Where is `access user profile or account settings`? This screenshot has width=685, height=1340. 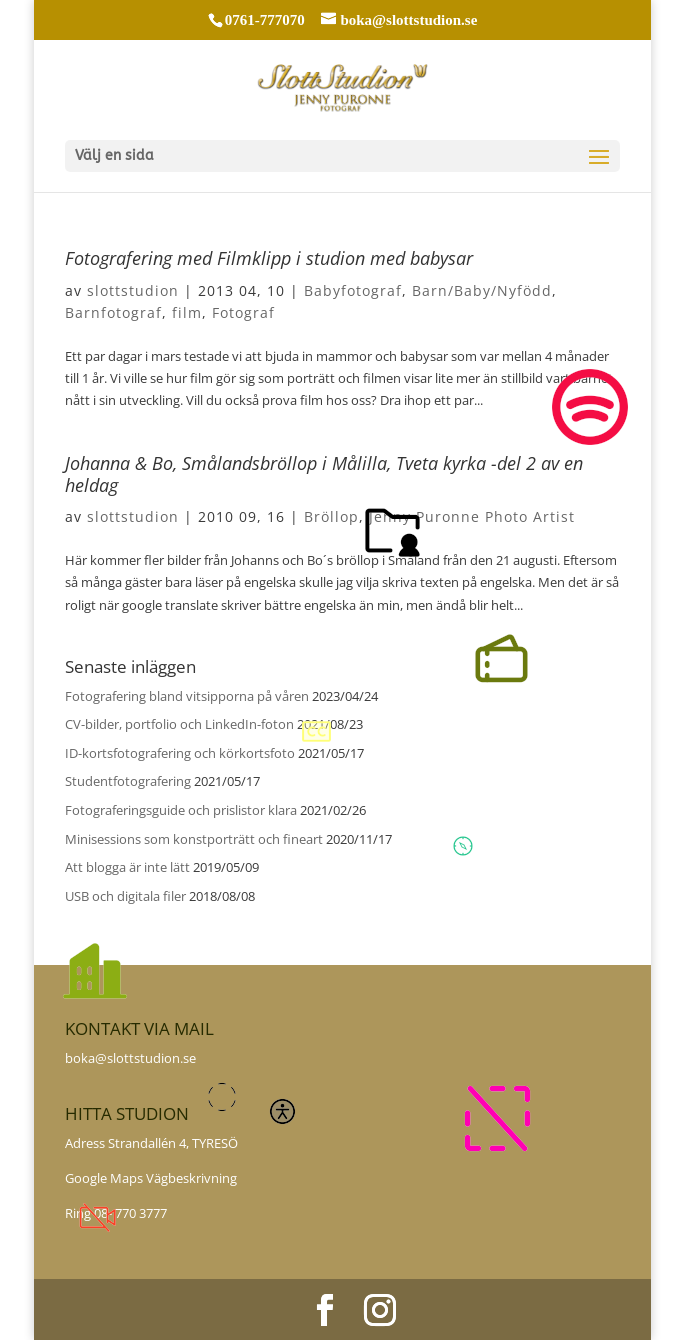 access user profile or account settings is located at coordinates (282, 1111).